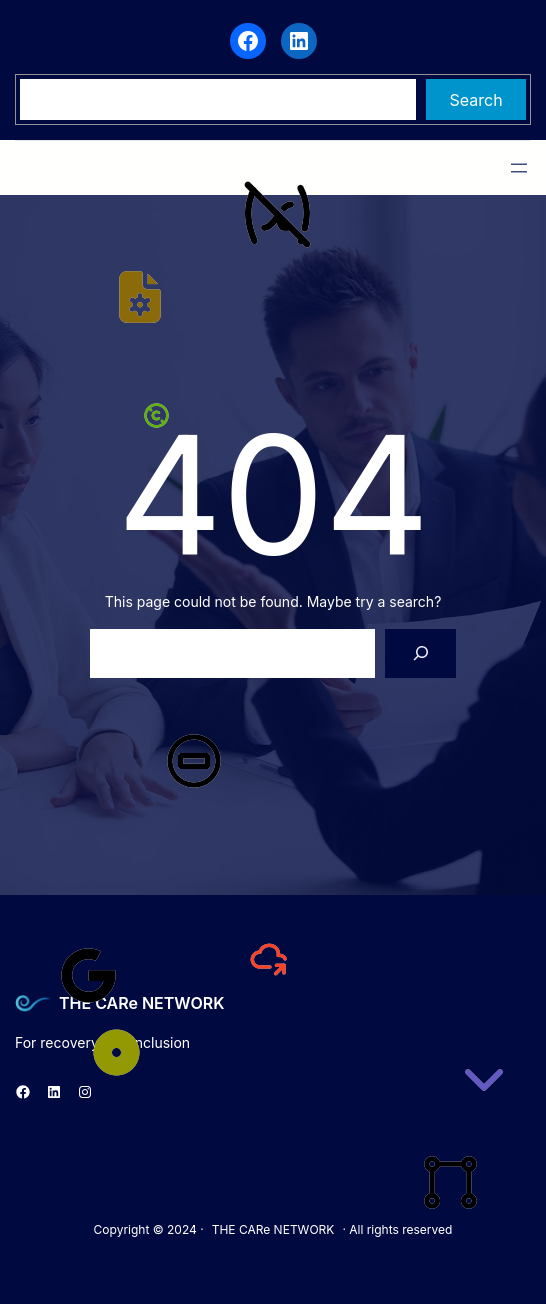 The image size is (546, 1304). I want to click on share a file to the cloud, so click(269, 957).